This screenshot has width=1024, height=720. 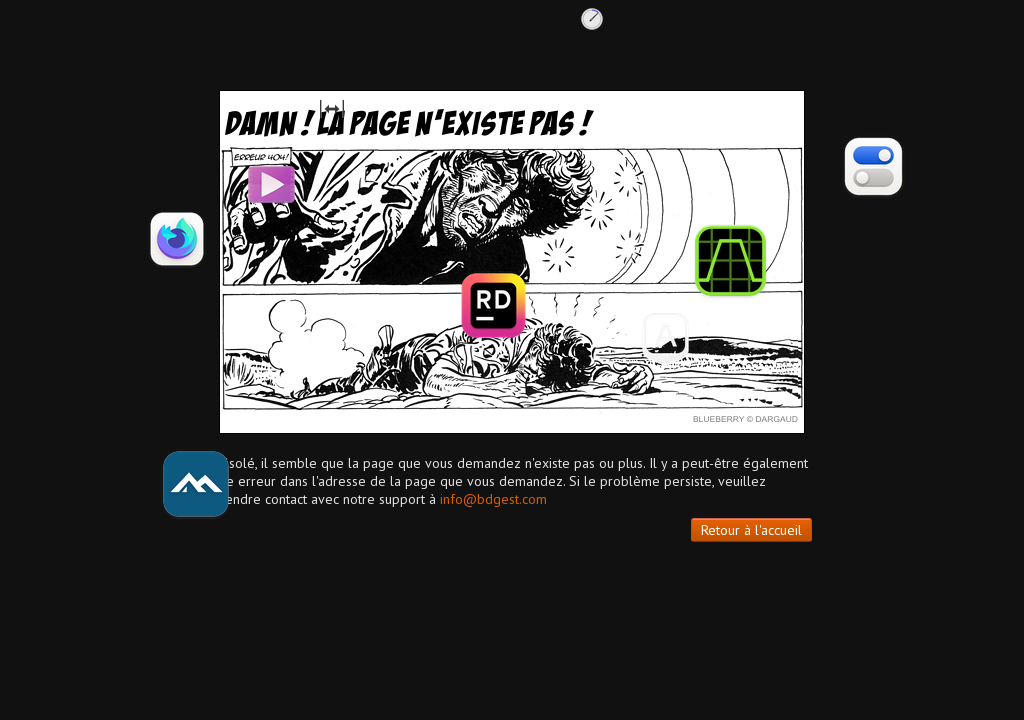 What do you see at coordinates (730, 260) in the screenshot?
I see `open gtkwave waveform viewer application` at bounding box center [730, 260].